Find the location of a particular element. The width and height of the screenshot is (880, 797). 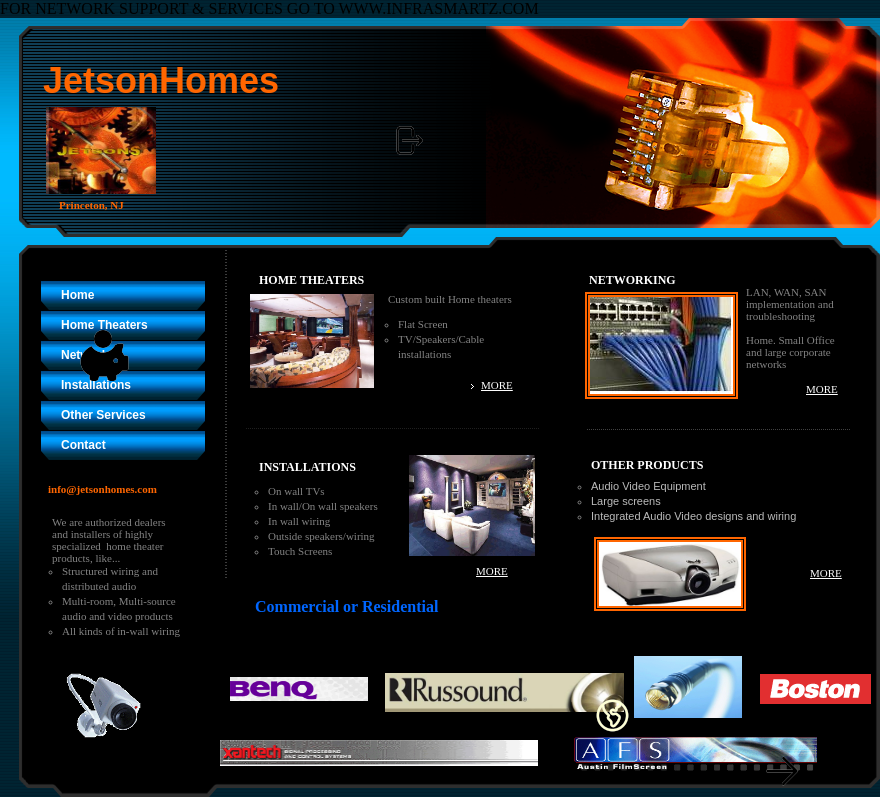

log out of your account is located at coordinates (407, 140).